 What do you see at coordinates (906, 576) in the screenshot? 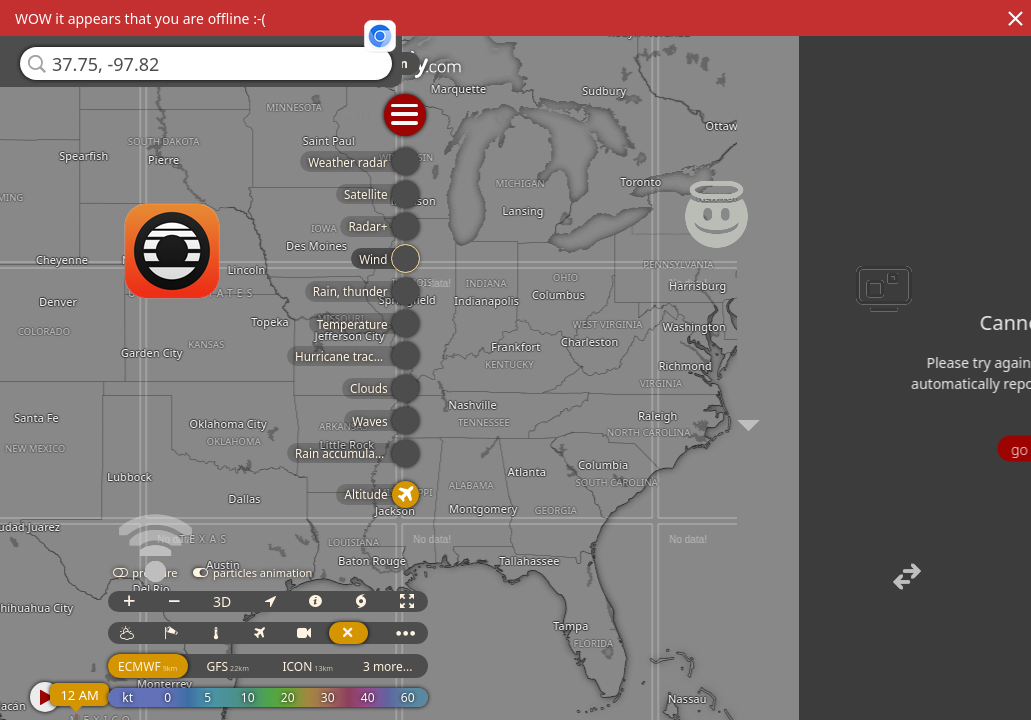
I see `indicates active network data transfer` at bounding box center [906, 576].